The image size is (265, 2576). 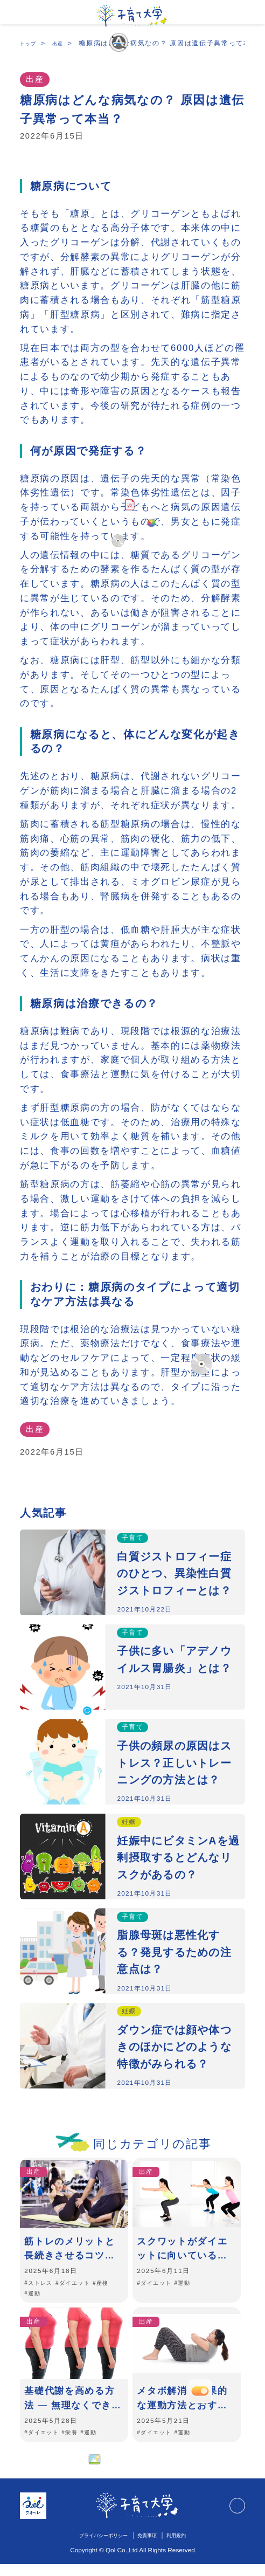 I want to click on open gnome photos app, so click(x=94, y=2459).